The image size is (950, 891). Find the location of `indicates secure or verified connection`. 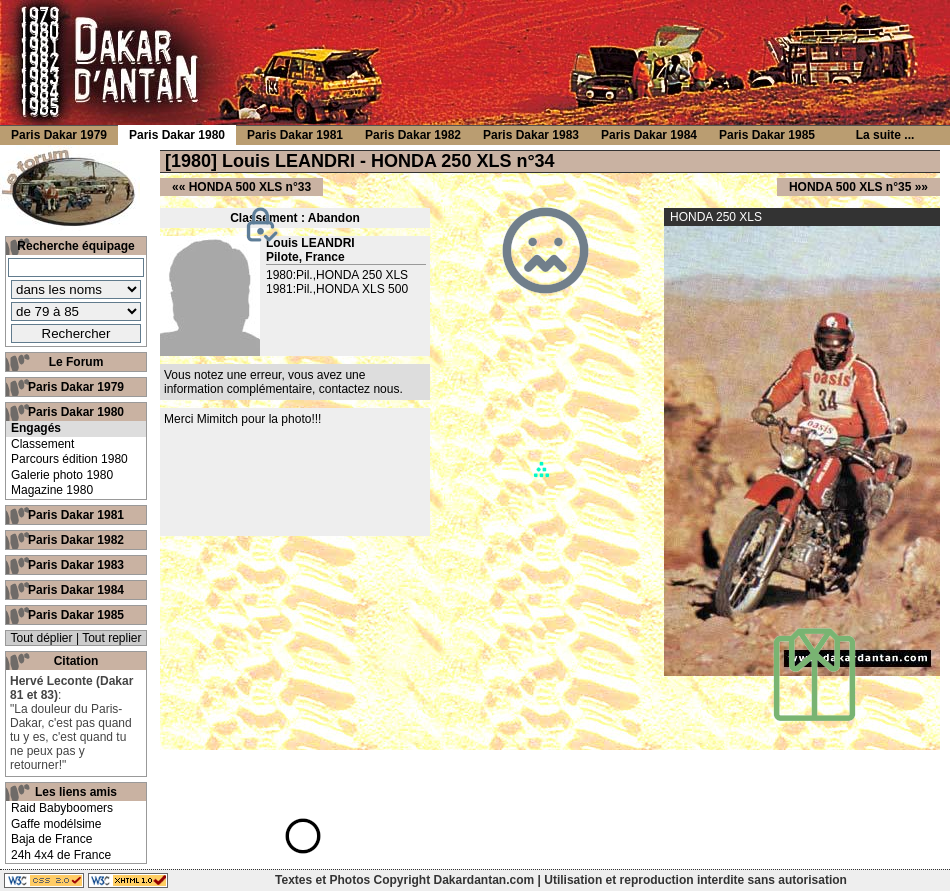

indicates secure or verified connection is located at coordinates (260, 224).